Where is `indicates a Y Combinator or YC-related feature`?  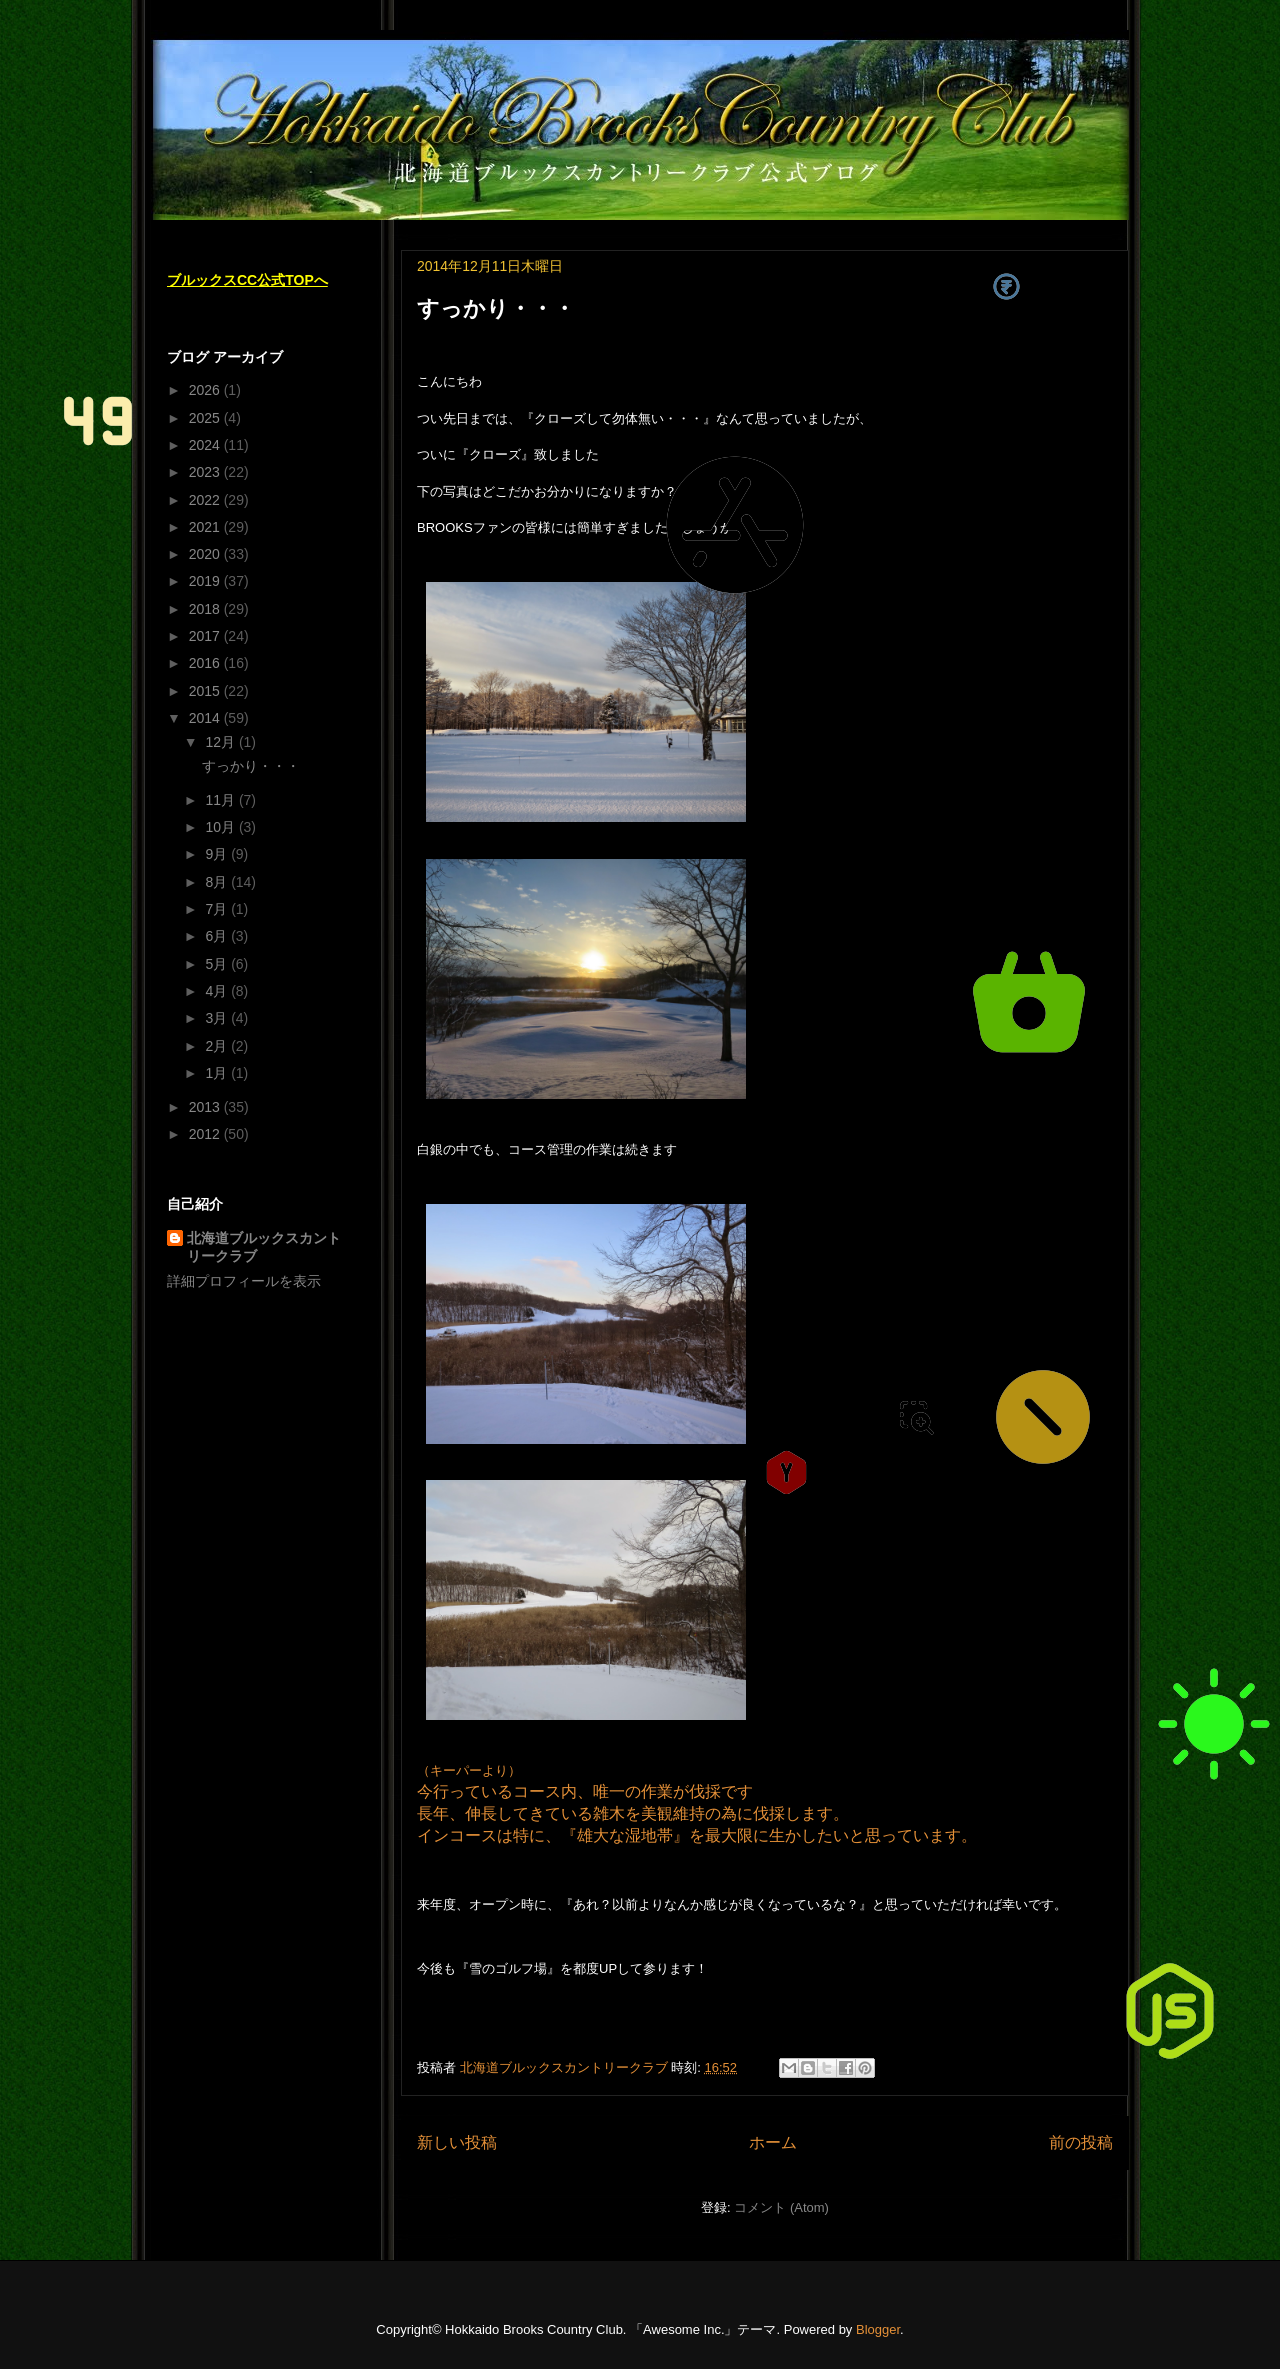
indicates a Y Combinator or YC-related feature is located at coordinates (786, 1472).